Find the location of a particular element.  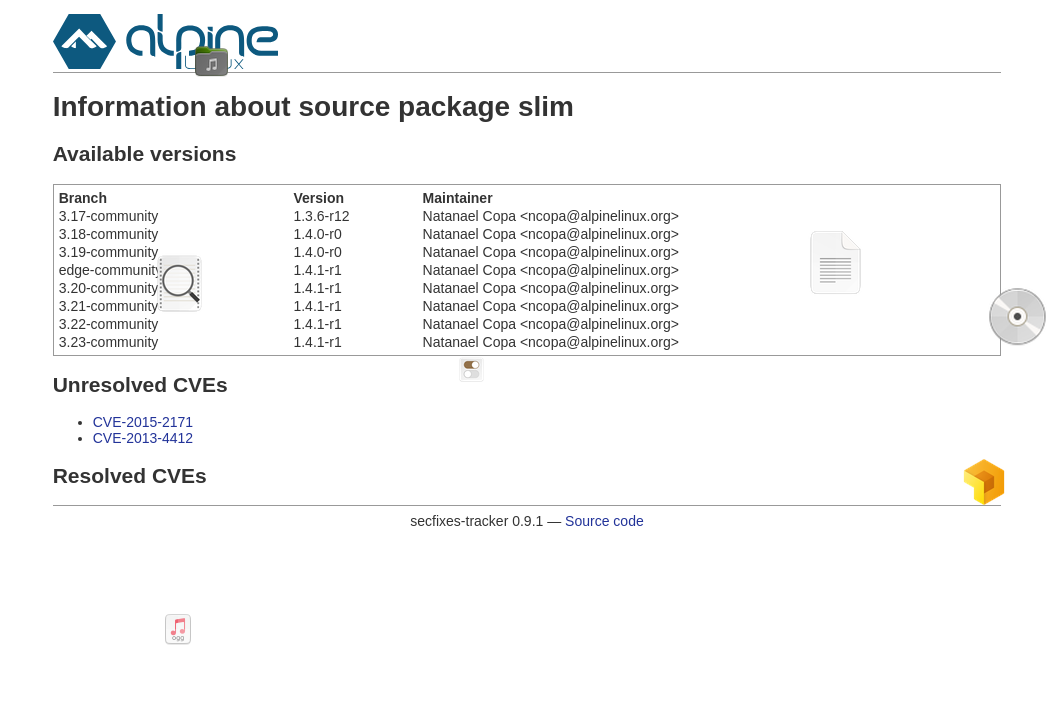

open system logs viewer is located at coordinates (179, 283).